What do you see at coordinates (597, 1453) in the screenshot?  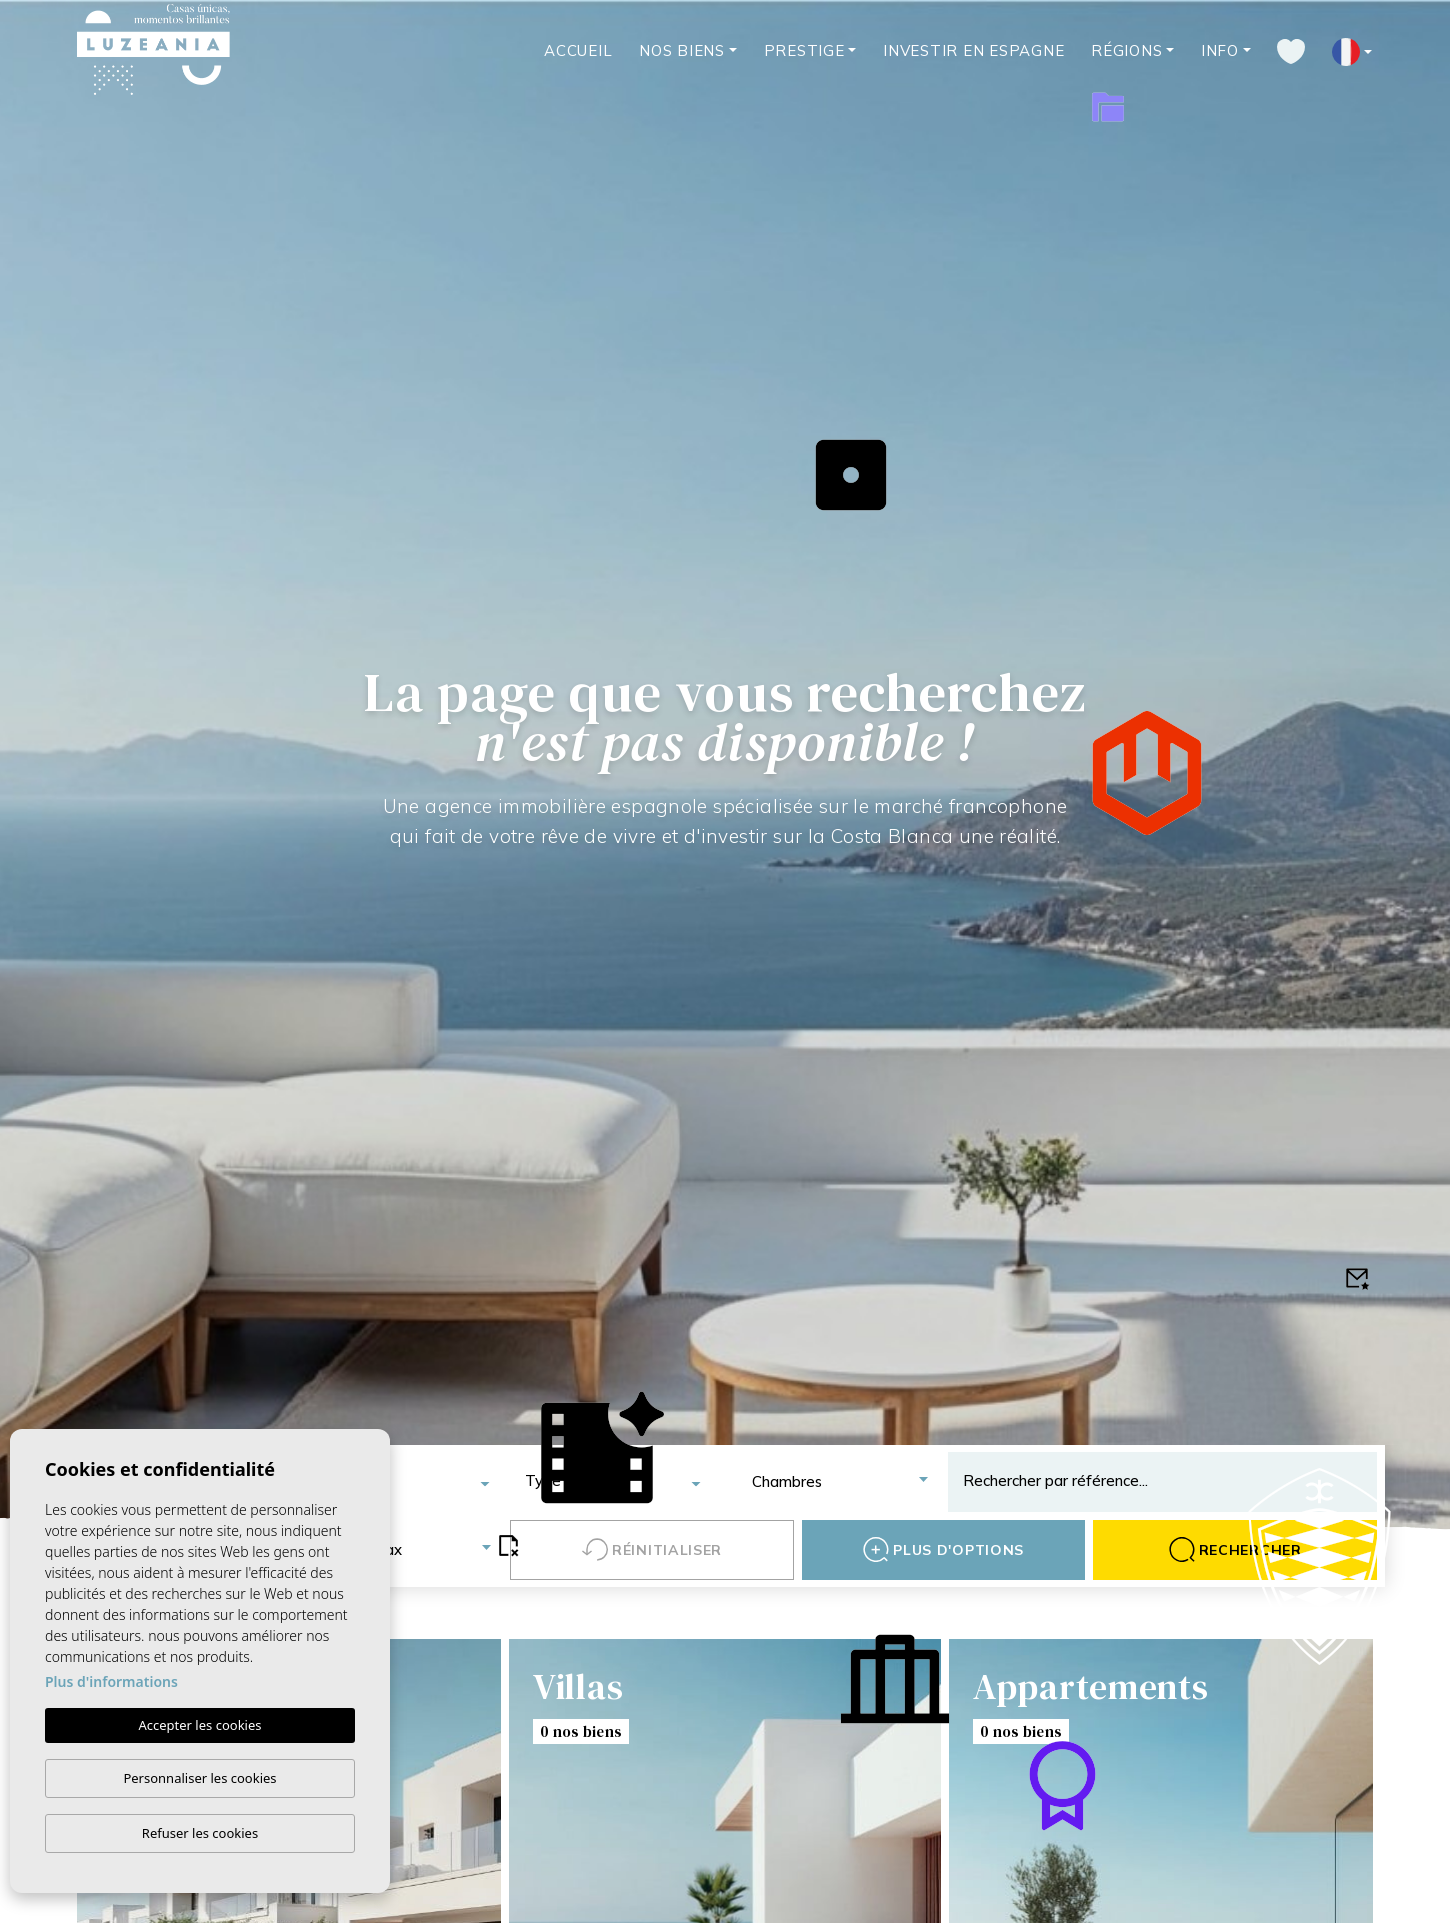 I see `access AI-powered video editing tools` at bounding box center [597, 1453].